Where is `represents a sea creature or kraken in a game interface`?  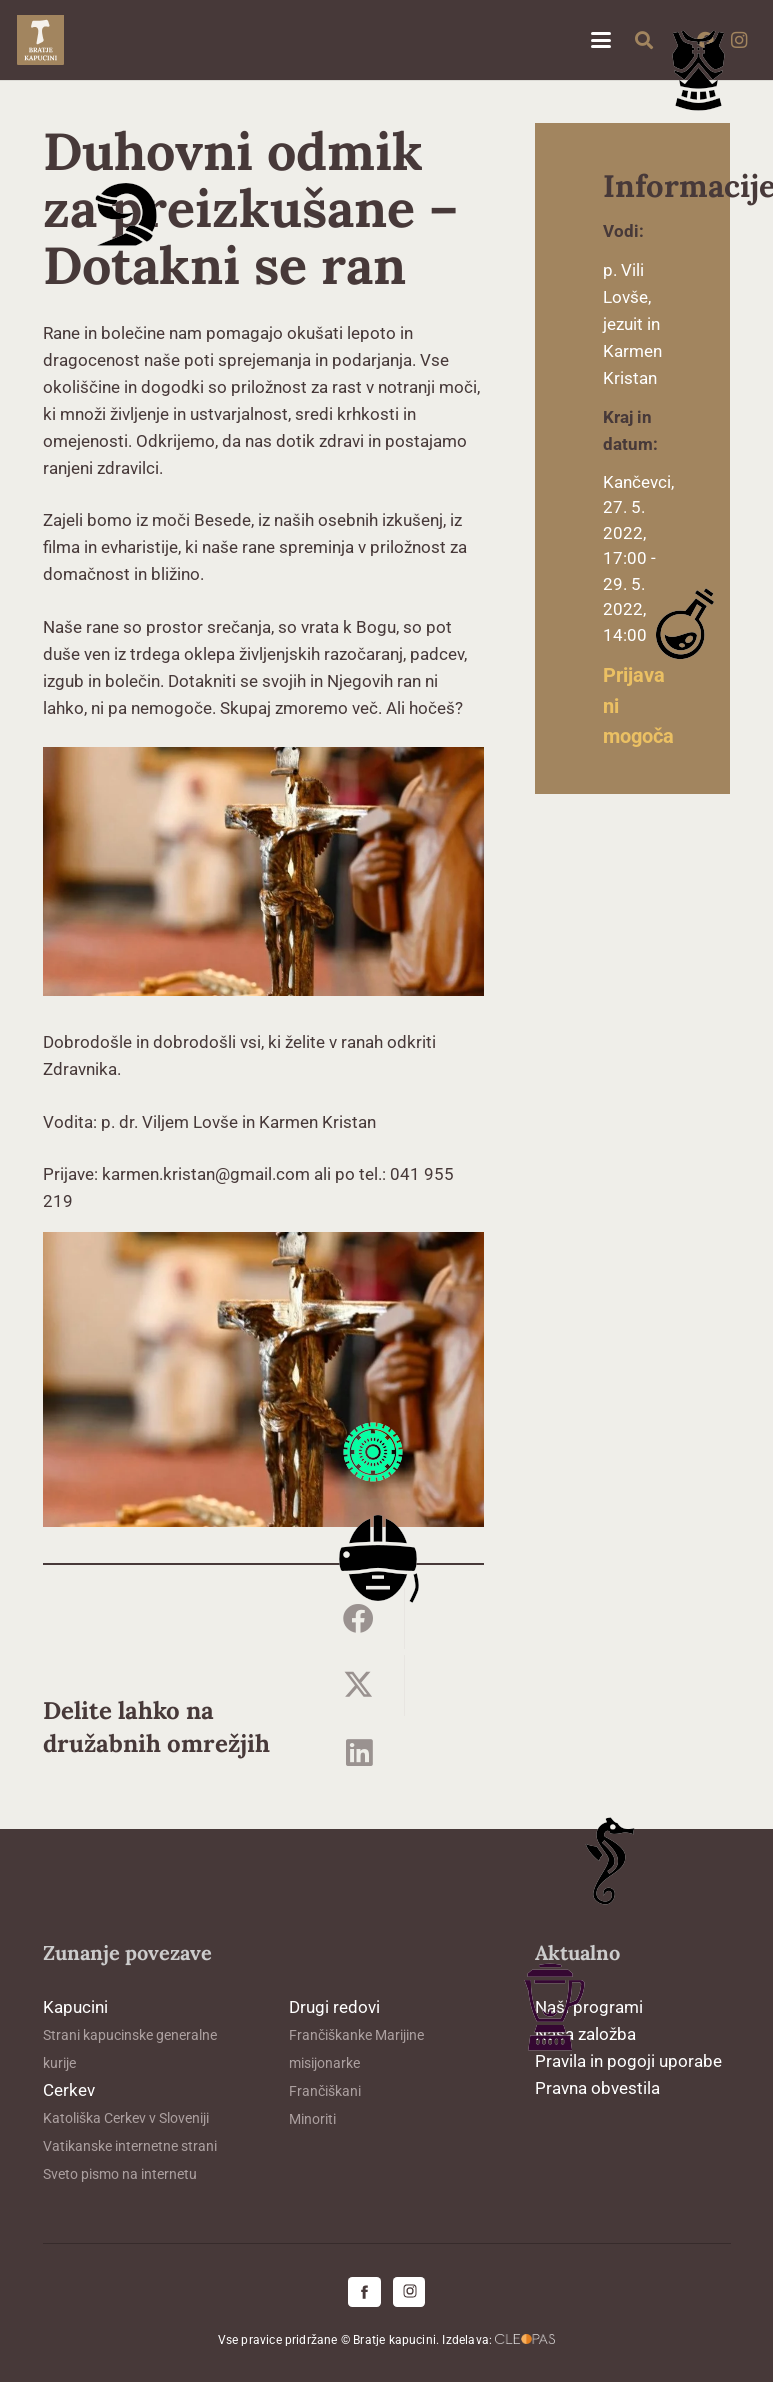 represents a sea creature or kraken in a game interface is located at coordinates (125, 214).